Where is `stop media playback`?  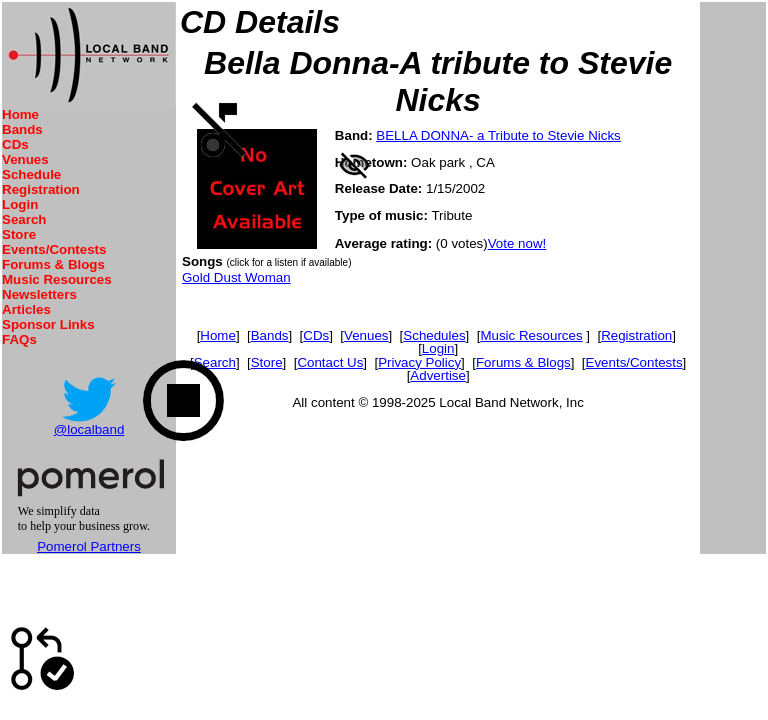
stop media playback is located at coordinates (183, 400).